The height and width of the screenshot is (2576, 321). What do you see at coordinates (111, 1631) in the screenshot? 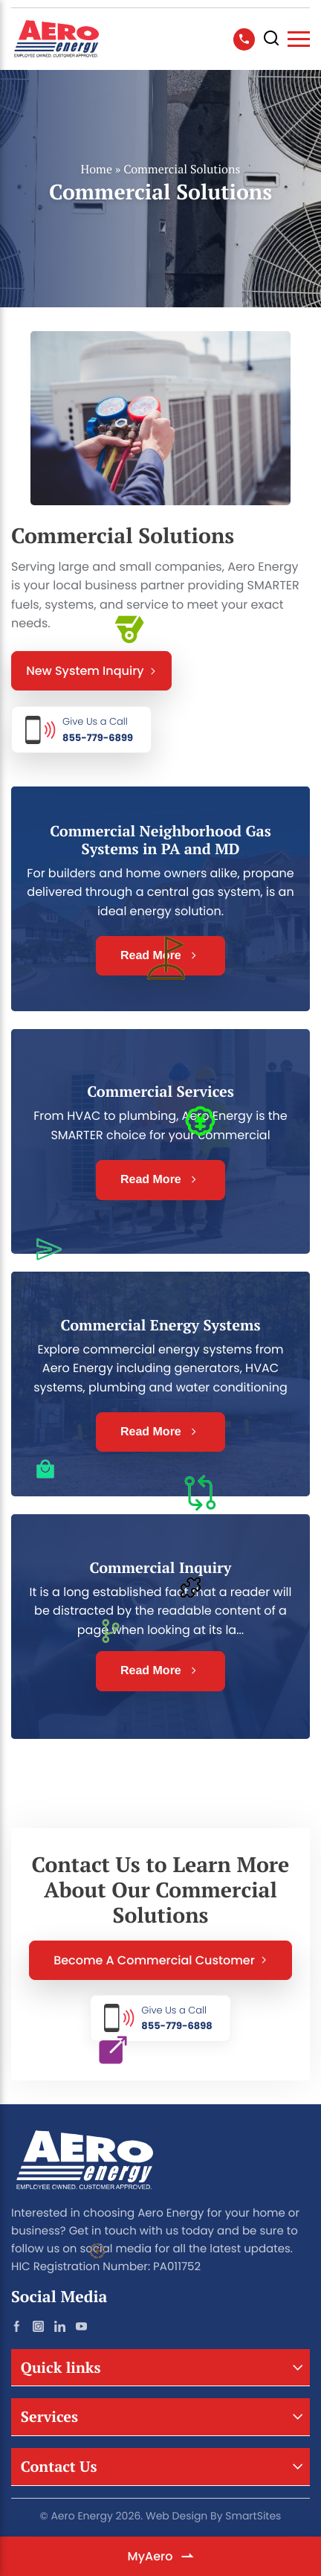
I see `view repository branches` at bounding box center [111, 1631].